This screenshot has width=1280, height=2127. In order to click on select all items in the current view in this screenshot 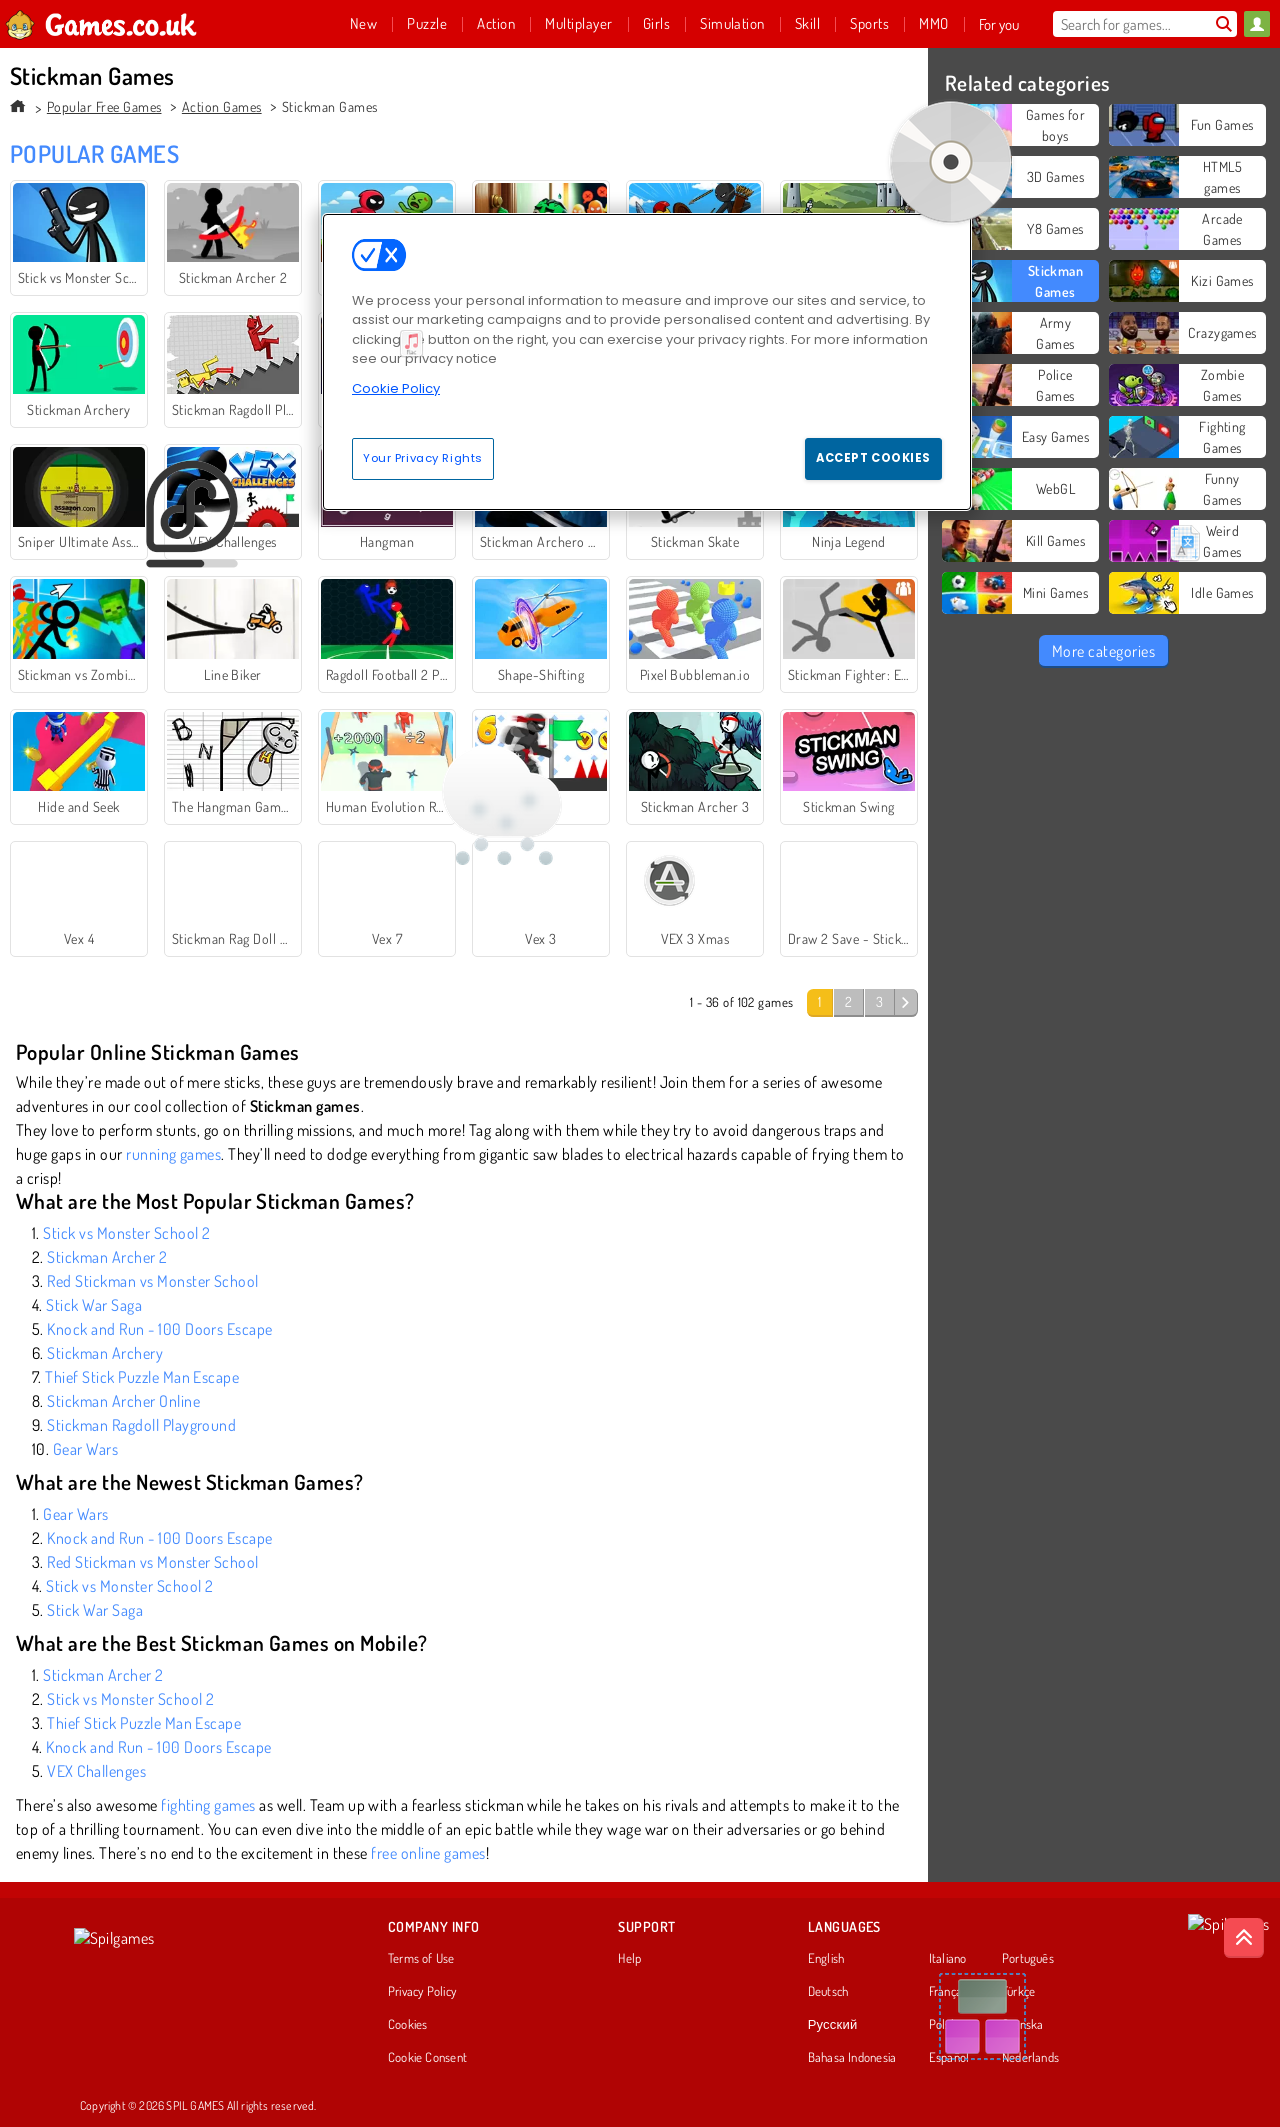, I will do `click(982, 2016)`.